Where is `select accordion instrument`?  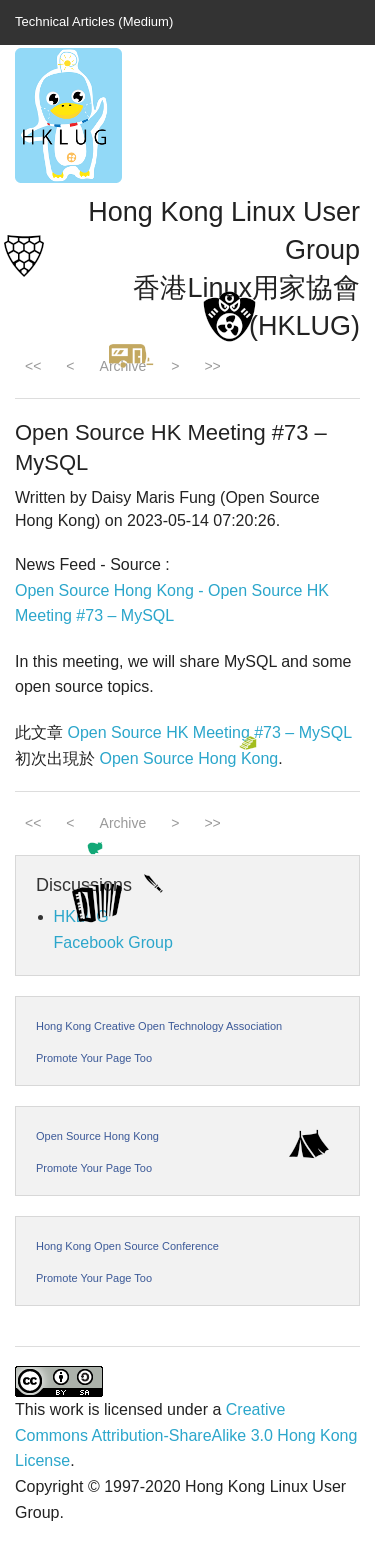 select accordion instrument is located at coordinates (97, 901).